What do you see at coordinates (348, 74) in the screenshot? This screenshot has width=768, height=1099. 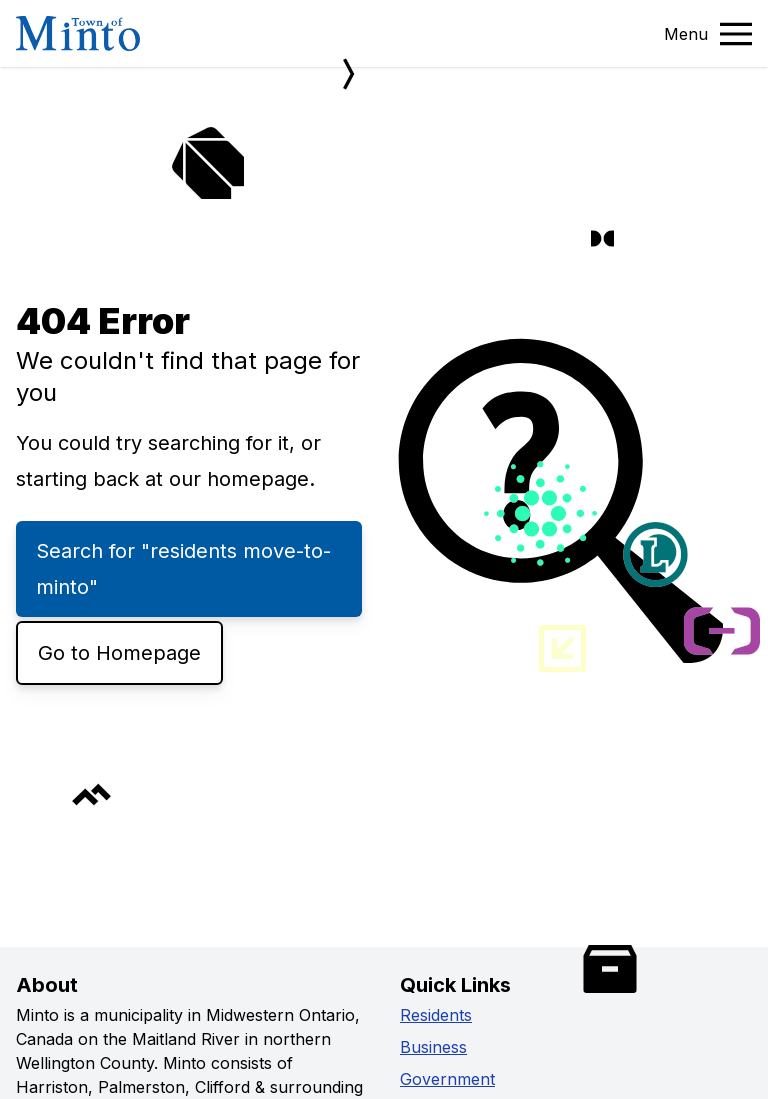 I see `navigate to the next item or page` at bounding box center [348, 74].